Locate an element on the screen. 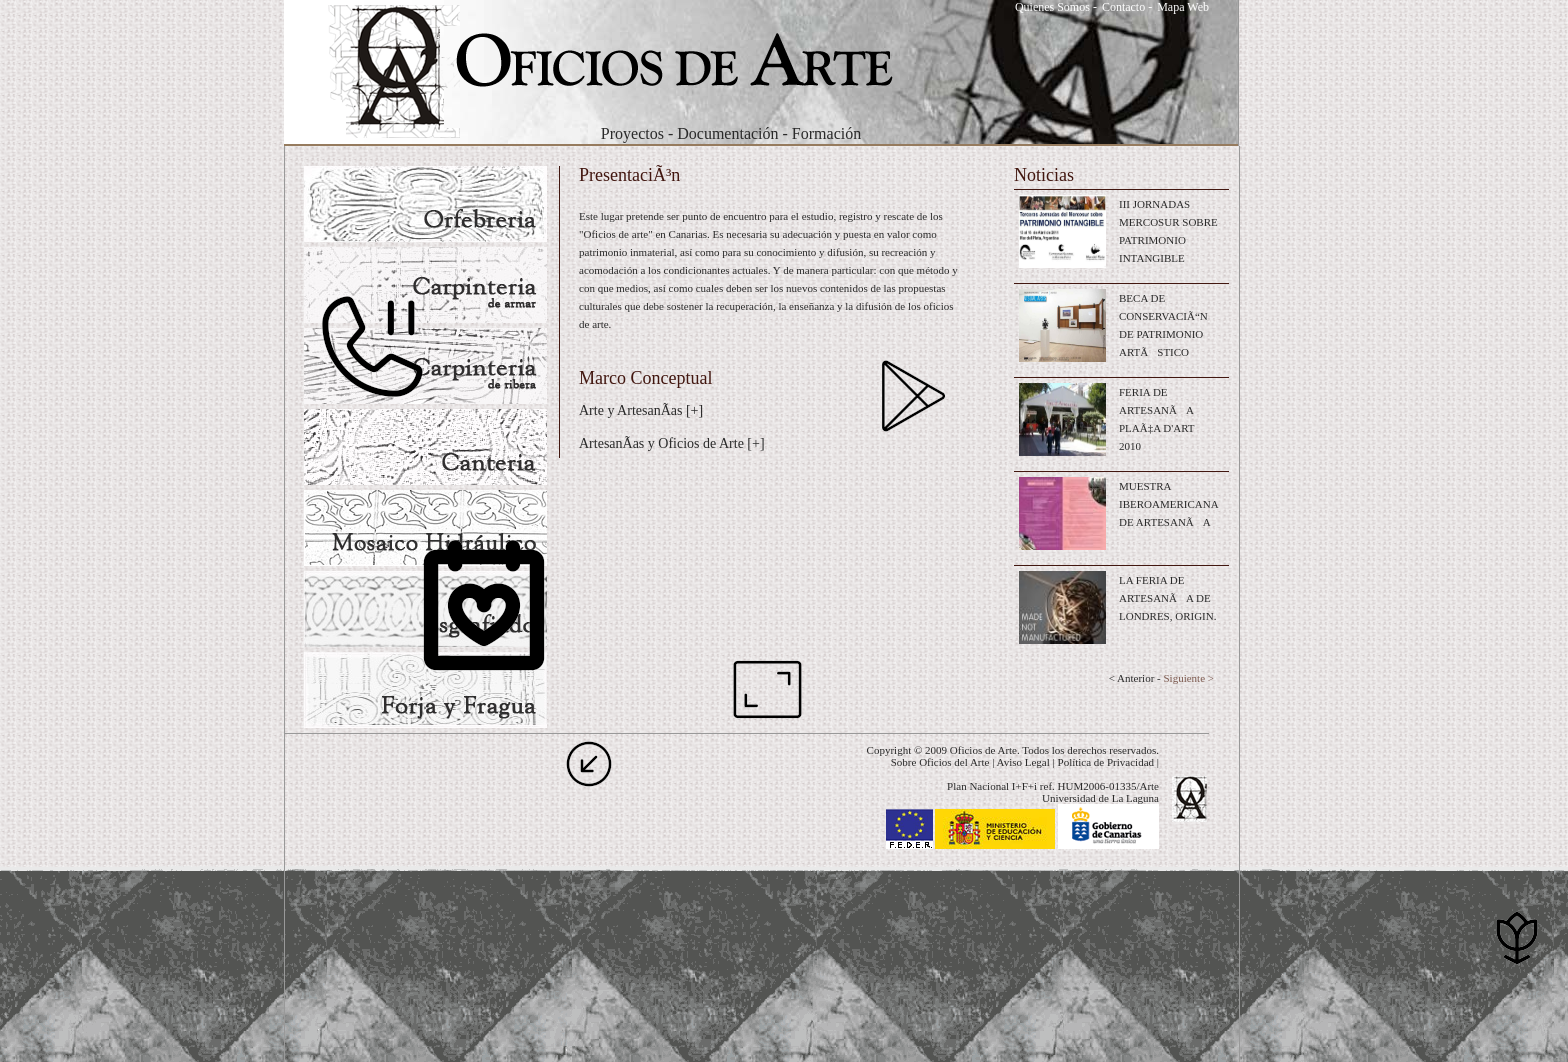 The height and width of the screenshot is (1062, 1568). enter fullscreen mode is located at coordinates (767, 689).